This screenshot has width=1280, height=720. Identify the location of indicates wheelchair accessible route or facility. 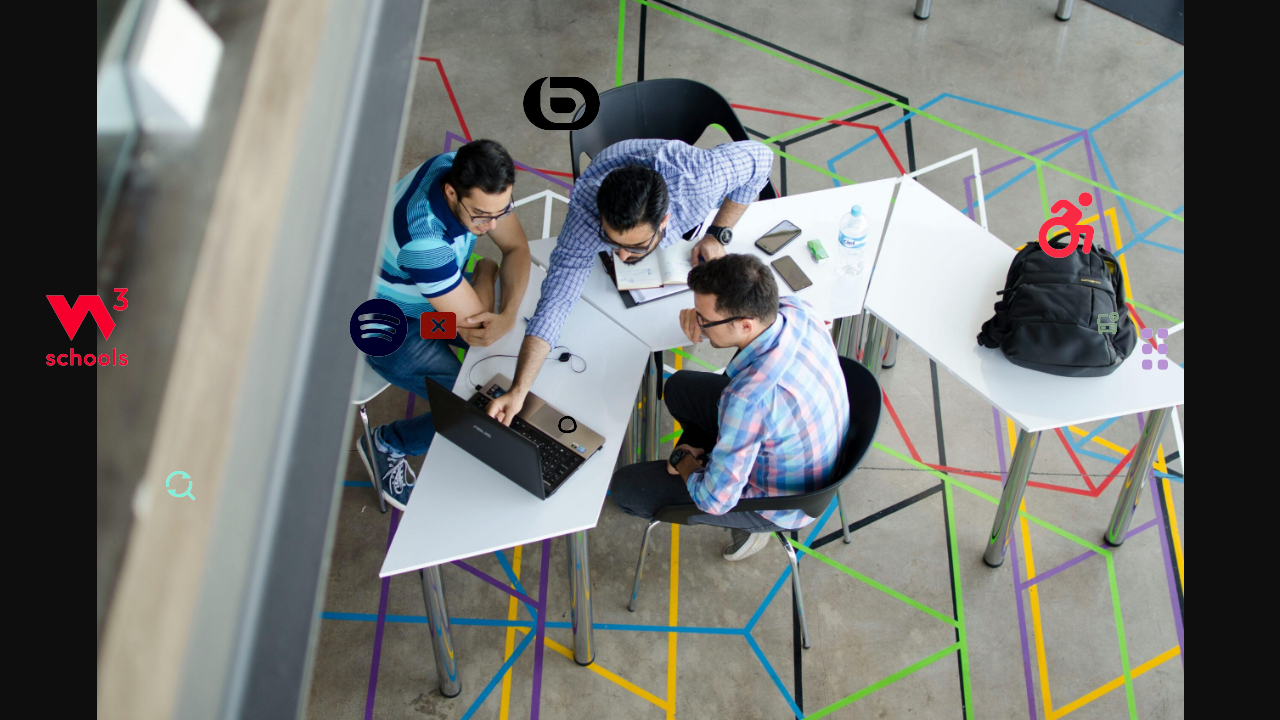
(1067, 225).